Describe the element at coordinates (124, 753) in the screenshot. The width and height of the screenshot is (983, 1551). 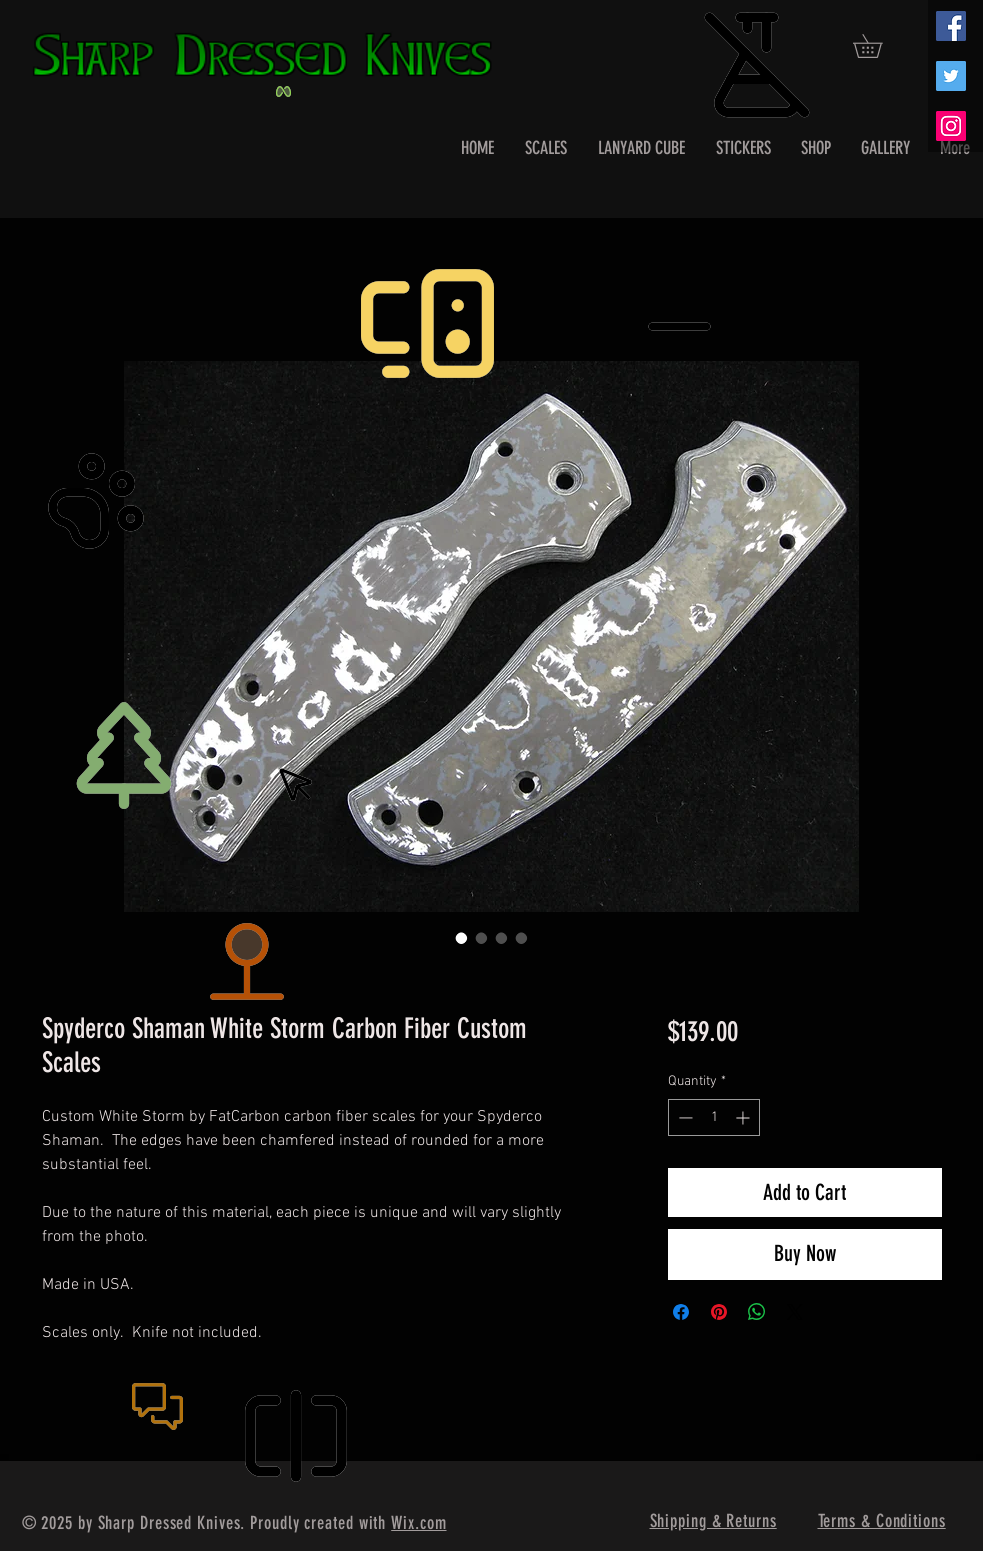
I see `access nature or outdoor-related content` at that location.